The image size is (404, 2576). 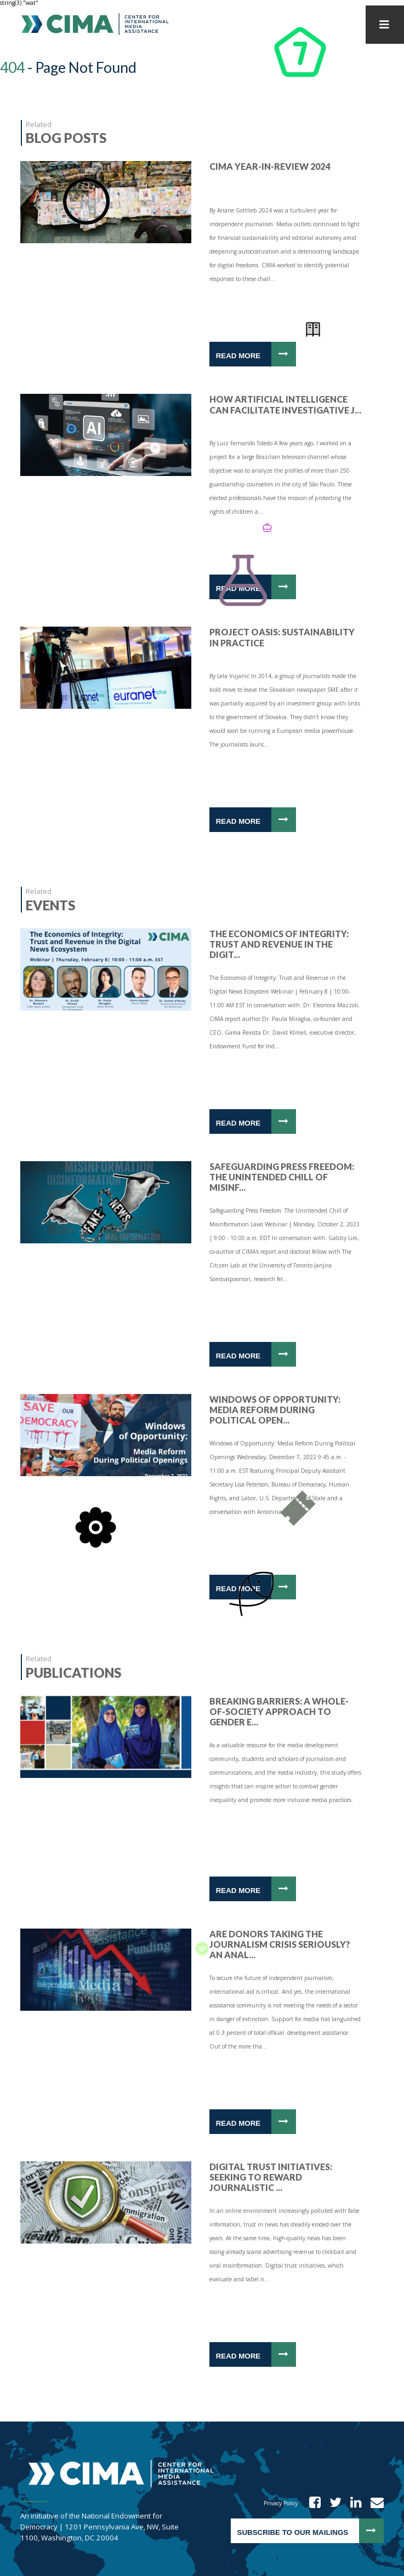 What do you see at coordinates (313, 329) in the screenshot?
I see `access storage lockers` at bounding box center [313, 329].